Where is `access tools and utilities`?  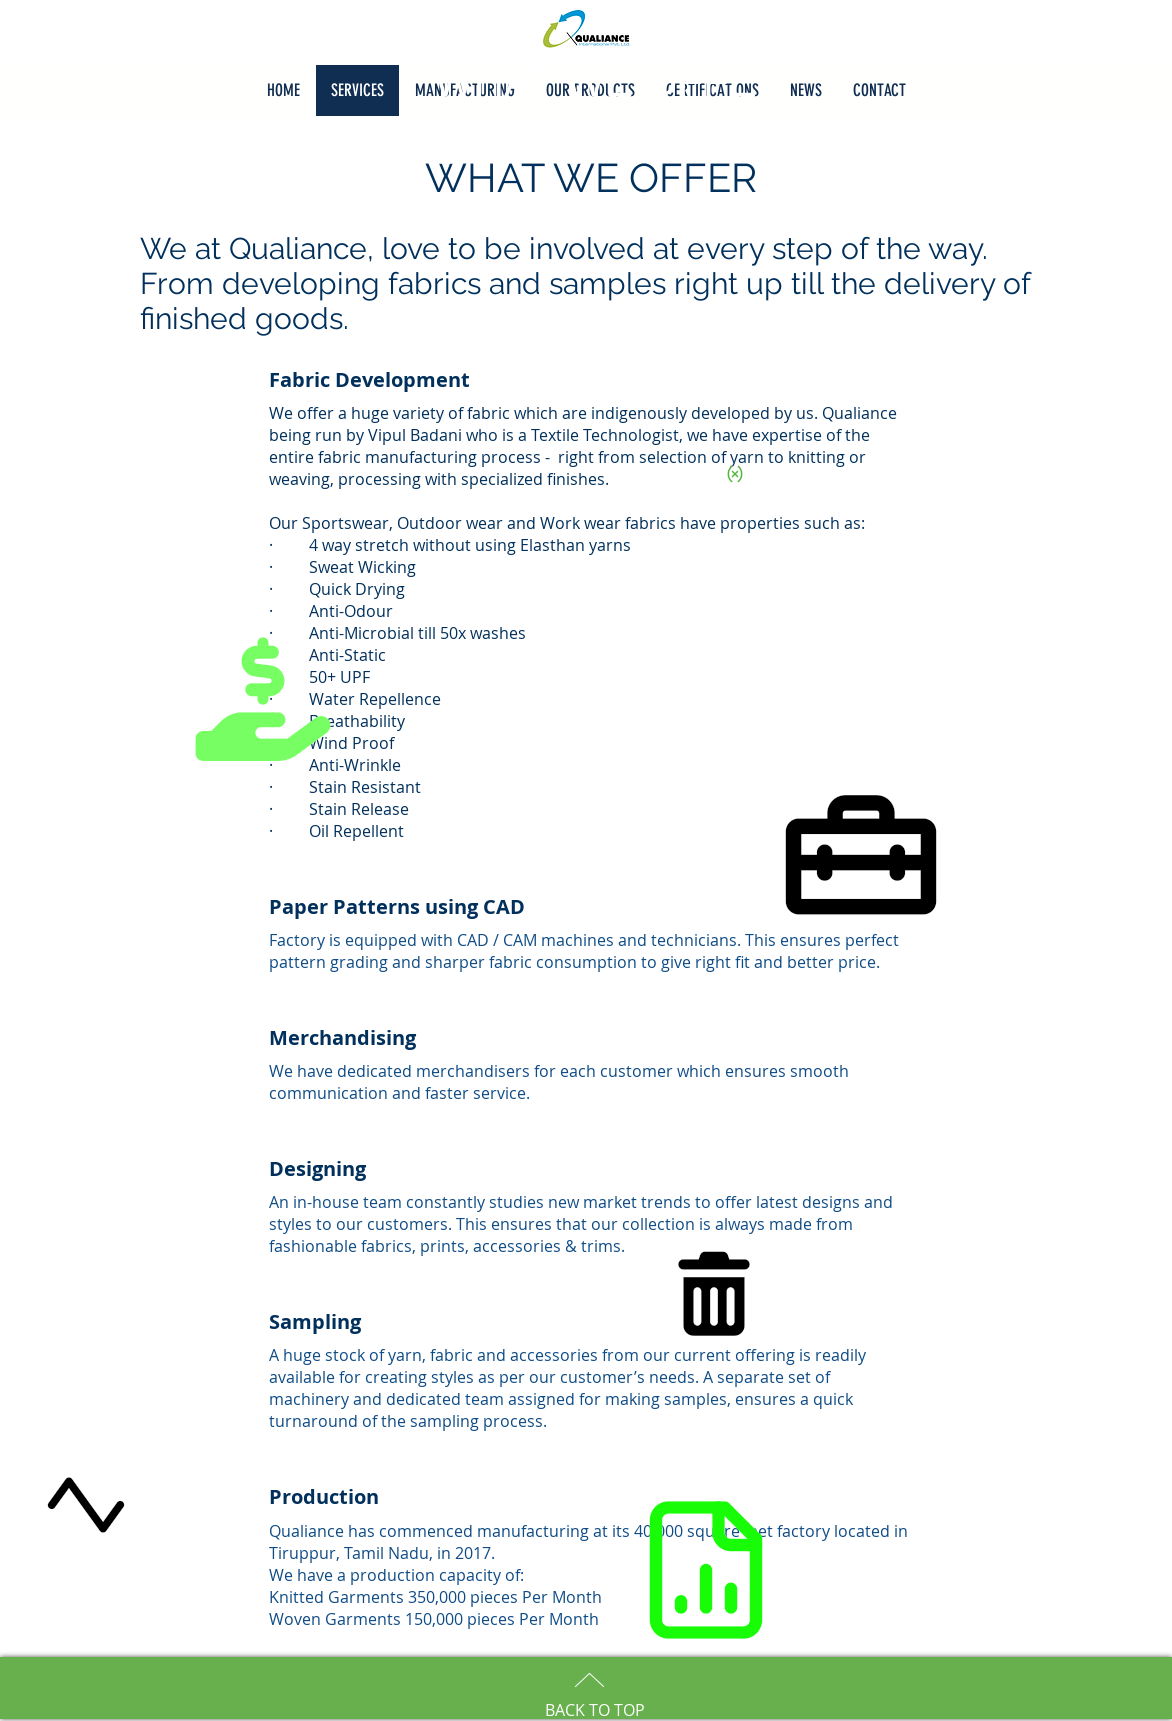 access tools and utilities is located at coordinates (861, 860).